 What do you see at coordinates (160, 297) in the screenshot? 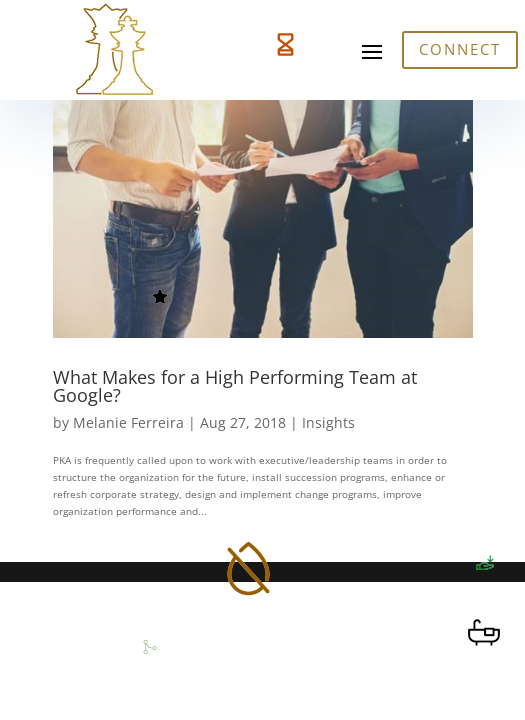
I see `add item to favorites` at bounding box center [160, 297].